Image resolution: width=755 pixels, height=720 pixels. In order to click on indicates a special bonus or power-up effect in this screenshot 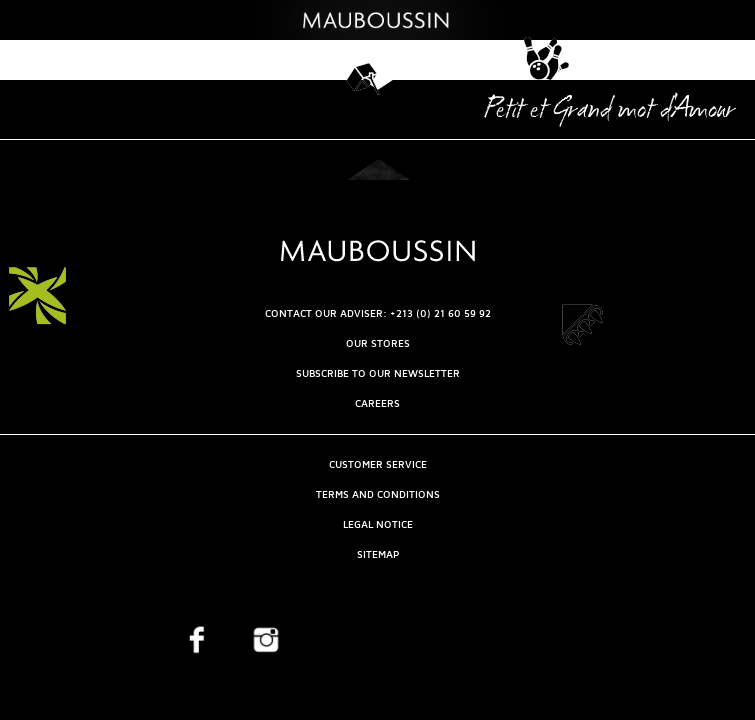, I will do `click(37, 295)`.